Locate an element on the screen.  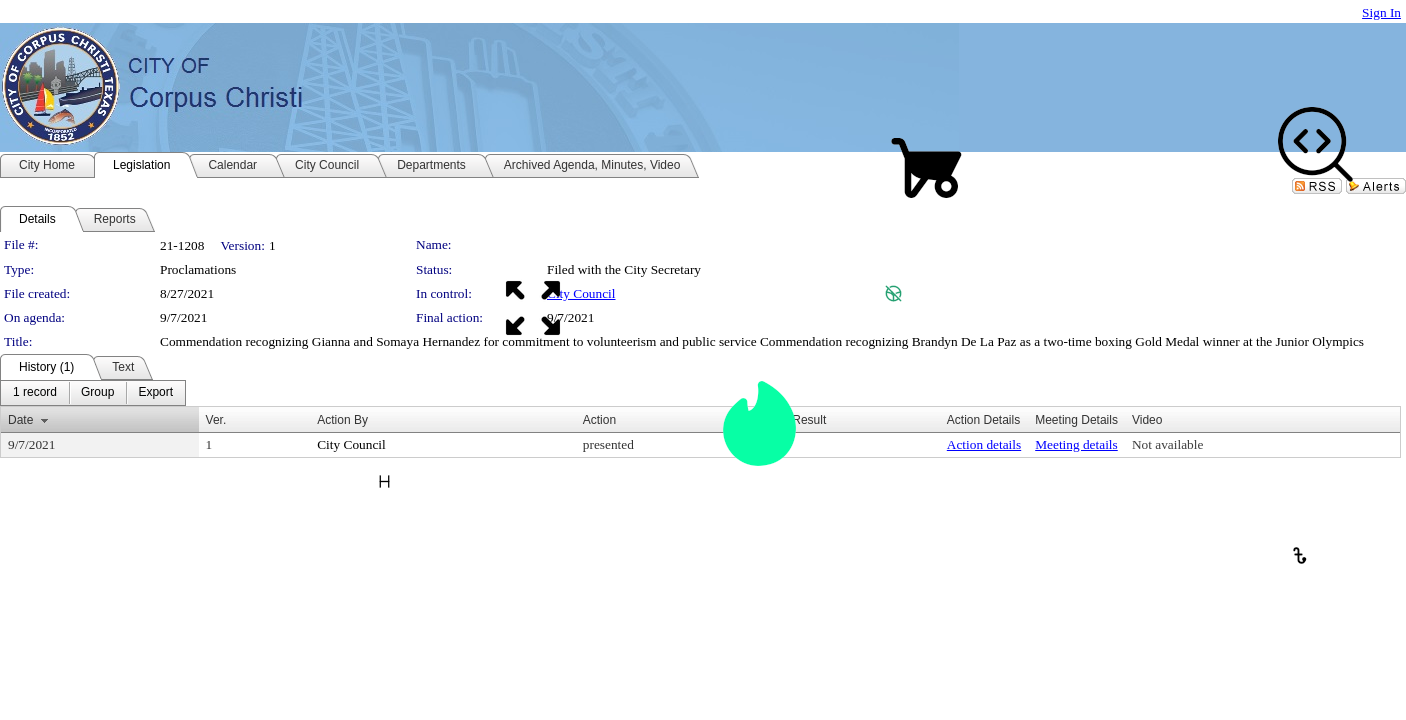
disable steering or driving controls is located at coordinates (893, 293).